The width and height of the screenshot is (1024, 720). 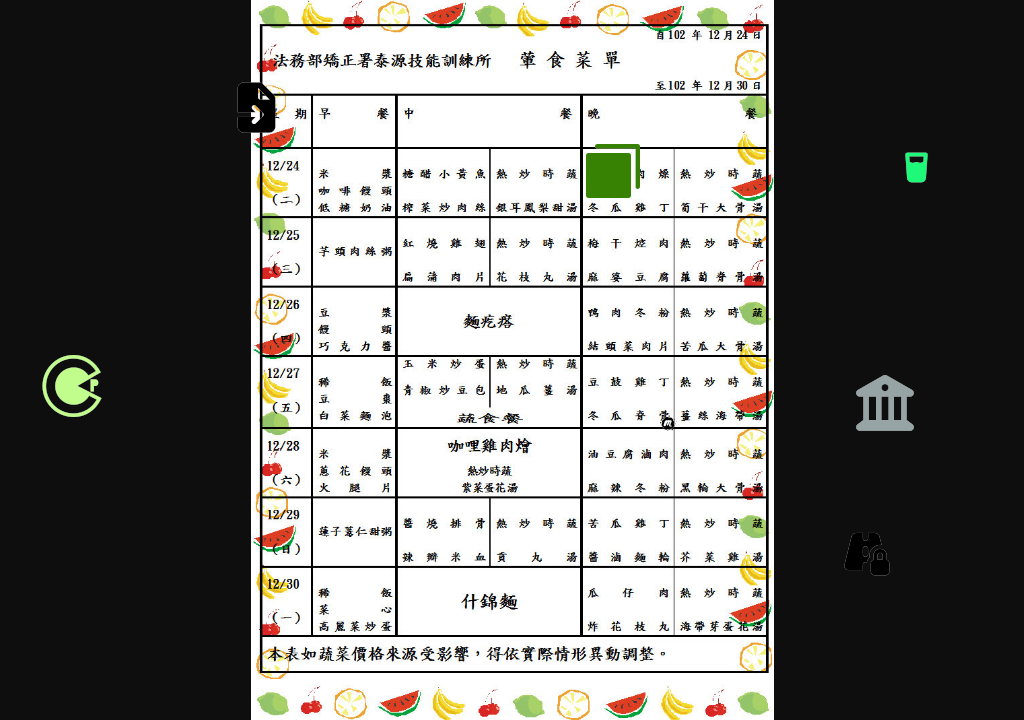 What do you see at coordinates (256, 107) in the screenshot?
I see `import file or document` at bounding box center [256, 107].